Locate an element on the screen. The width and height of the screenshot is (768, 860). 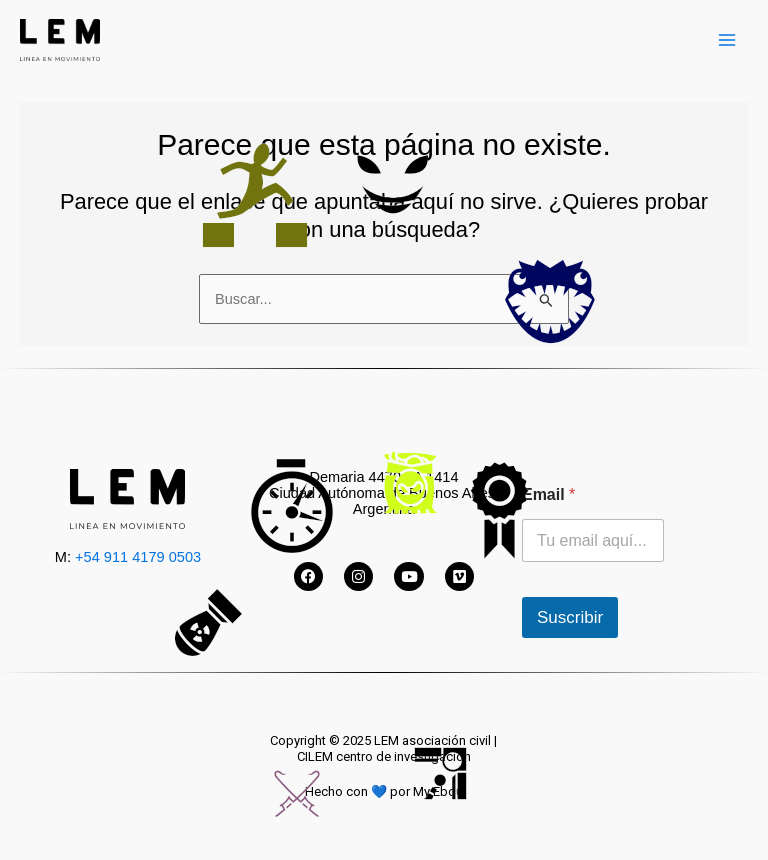
jump across platforms or obstacles is located at coordinates (255, 195).